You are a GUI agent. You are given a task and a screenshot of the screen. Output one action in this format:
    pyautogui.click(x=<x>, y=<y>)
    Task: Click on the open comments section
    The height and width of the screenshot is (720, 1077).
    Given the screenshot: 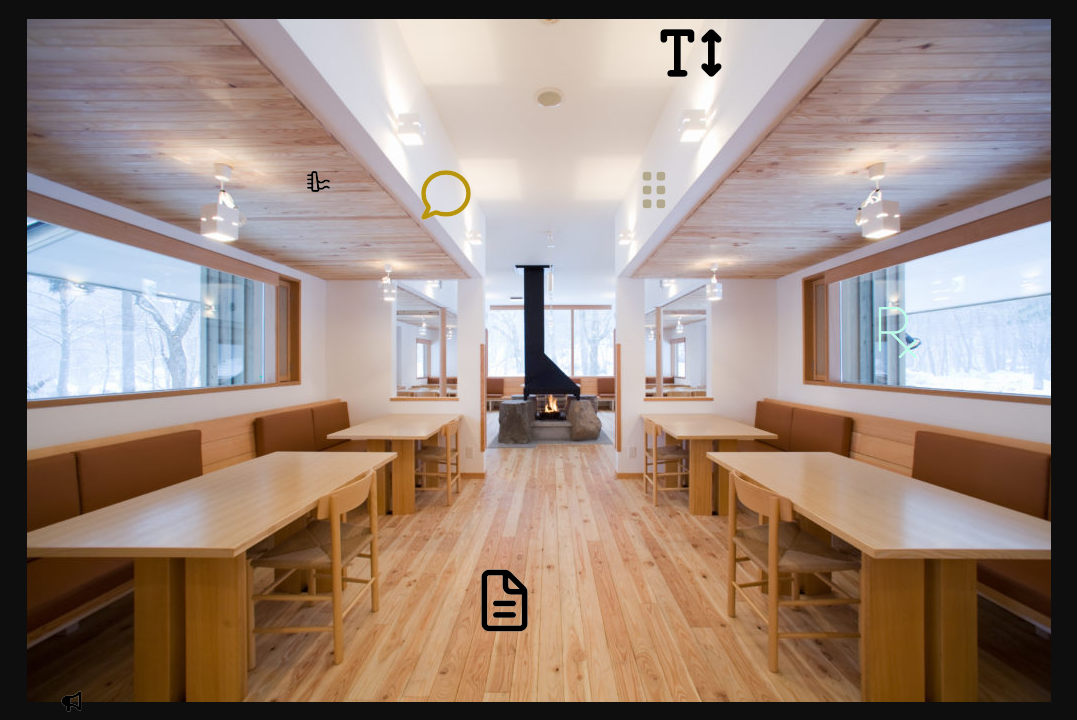 What is the action you would take?
    pyautogui.click(x=446, y=195)
    